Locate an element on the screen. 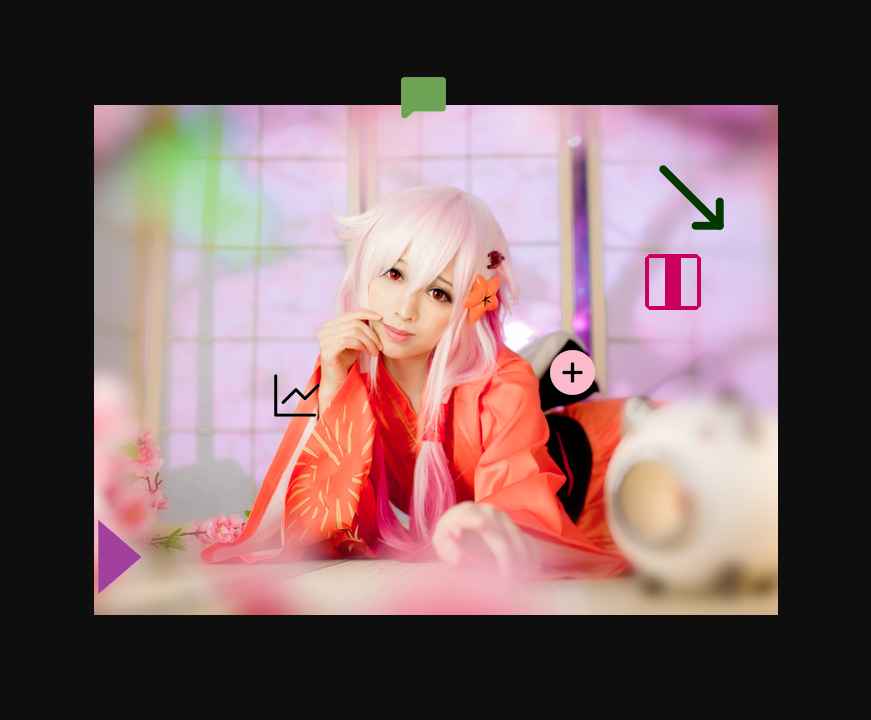 The width and height of the screenshot is (871, 720). open chat or messaging is located at coordinates (423, 94).